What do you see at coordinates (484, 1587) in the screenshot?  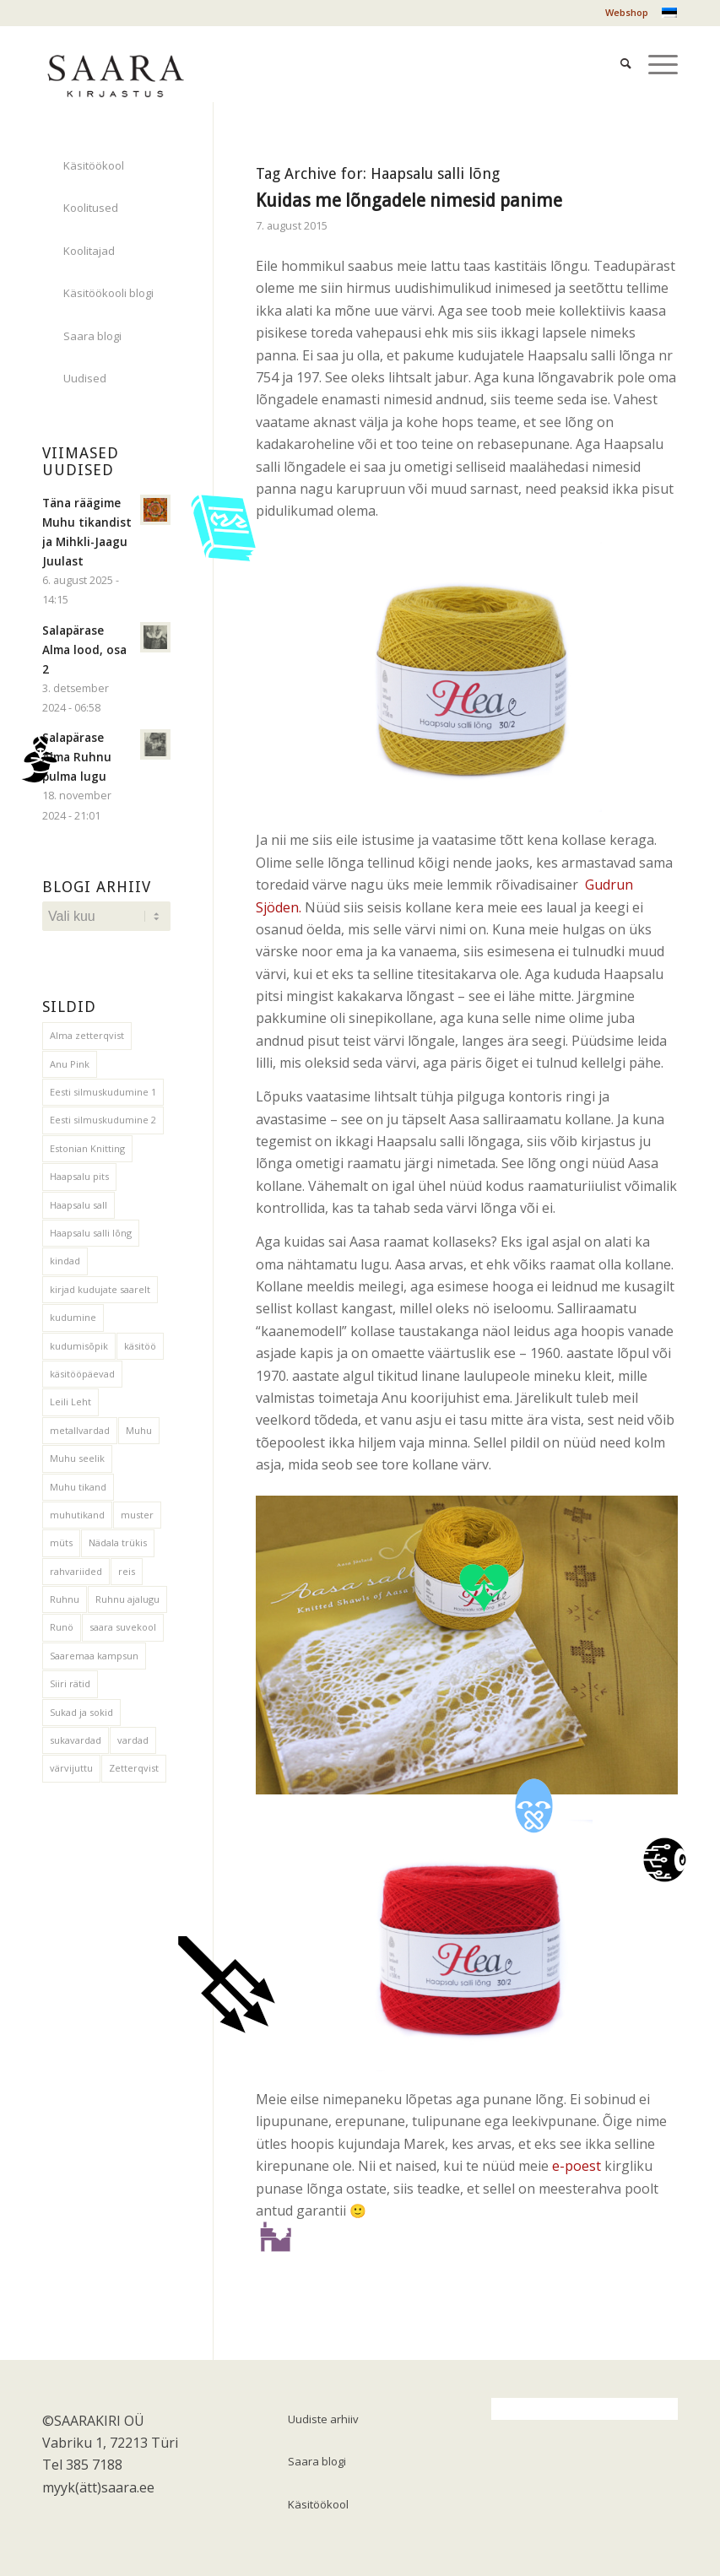 I see `select a cheerful or happy mood` at bounding box center [484, 1587].